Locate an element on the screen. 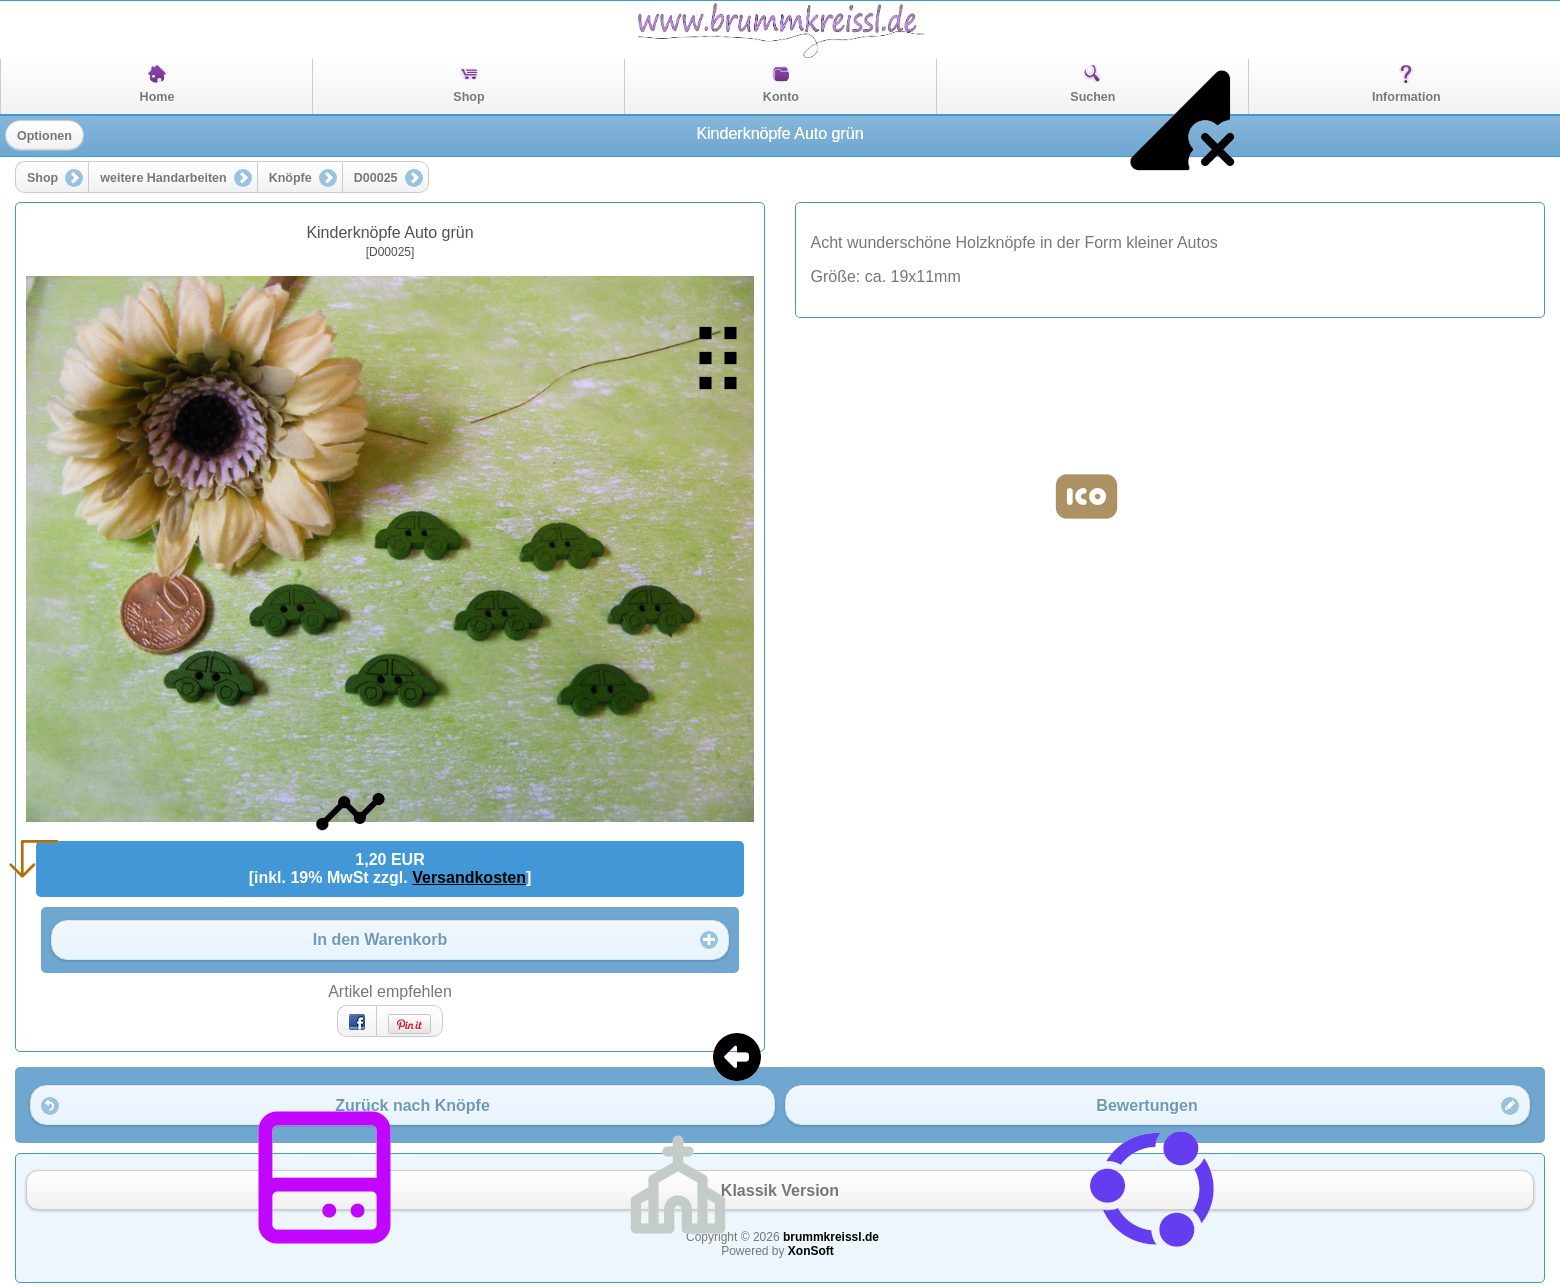 The height and width of the screenshot is (1287, 1560). website favicon or browser tab icon is located at coordinates (1086, 496).